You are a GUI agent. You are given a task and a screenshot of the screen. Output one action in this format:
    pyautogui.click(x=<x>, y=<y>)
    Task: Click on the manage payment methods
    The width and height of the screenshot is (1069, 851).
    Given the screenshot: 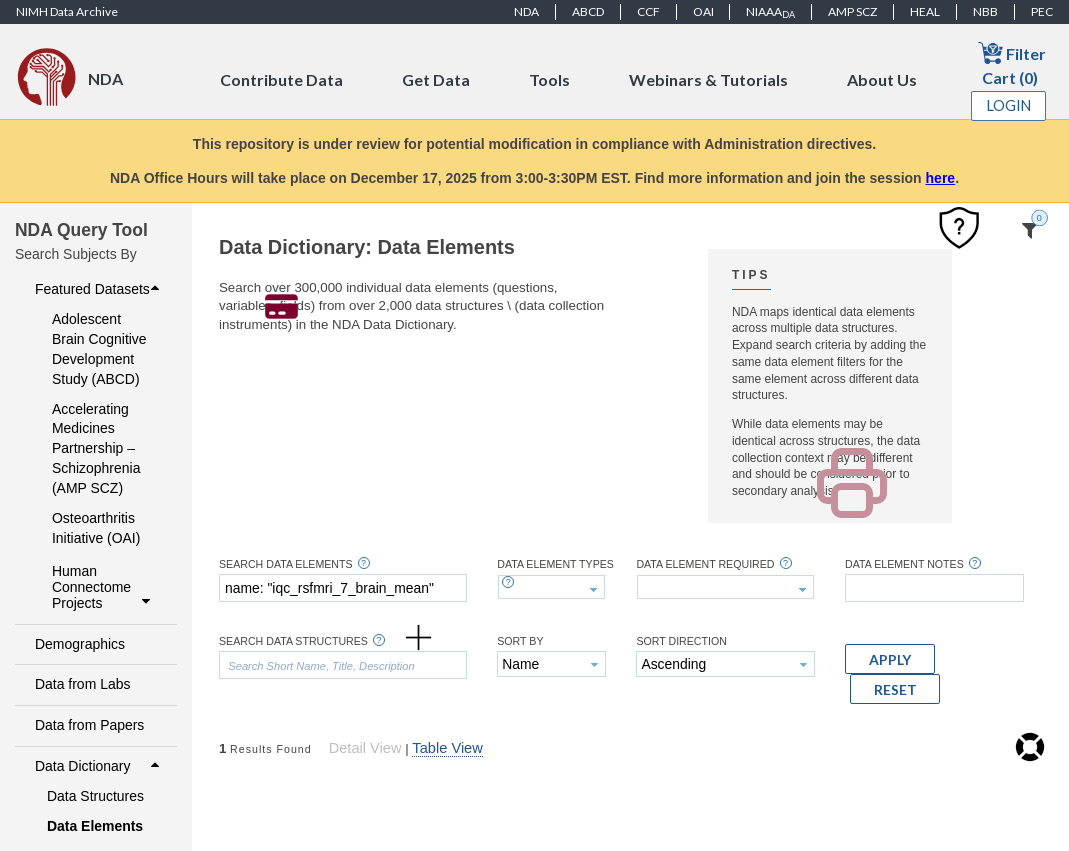 What is the action you would take?
    pyautogui.click(x=281, y=306)
    